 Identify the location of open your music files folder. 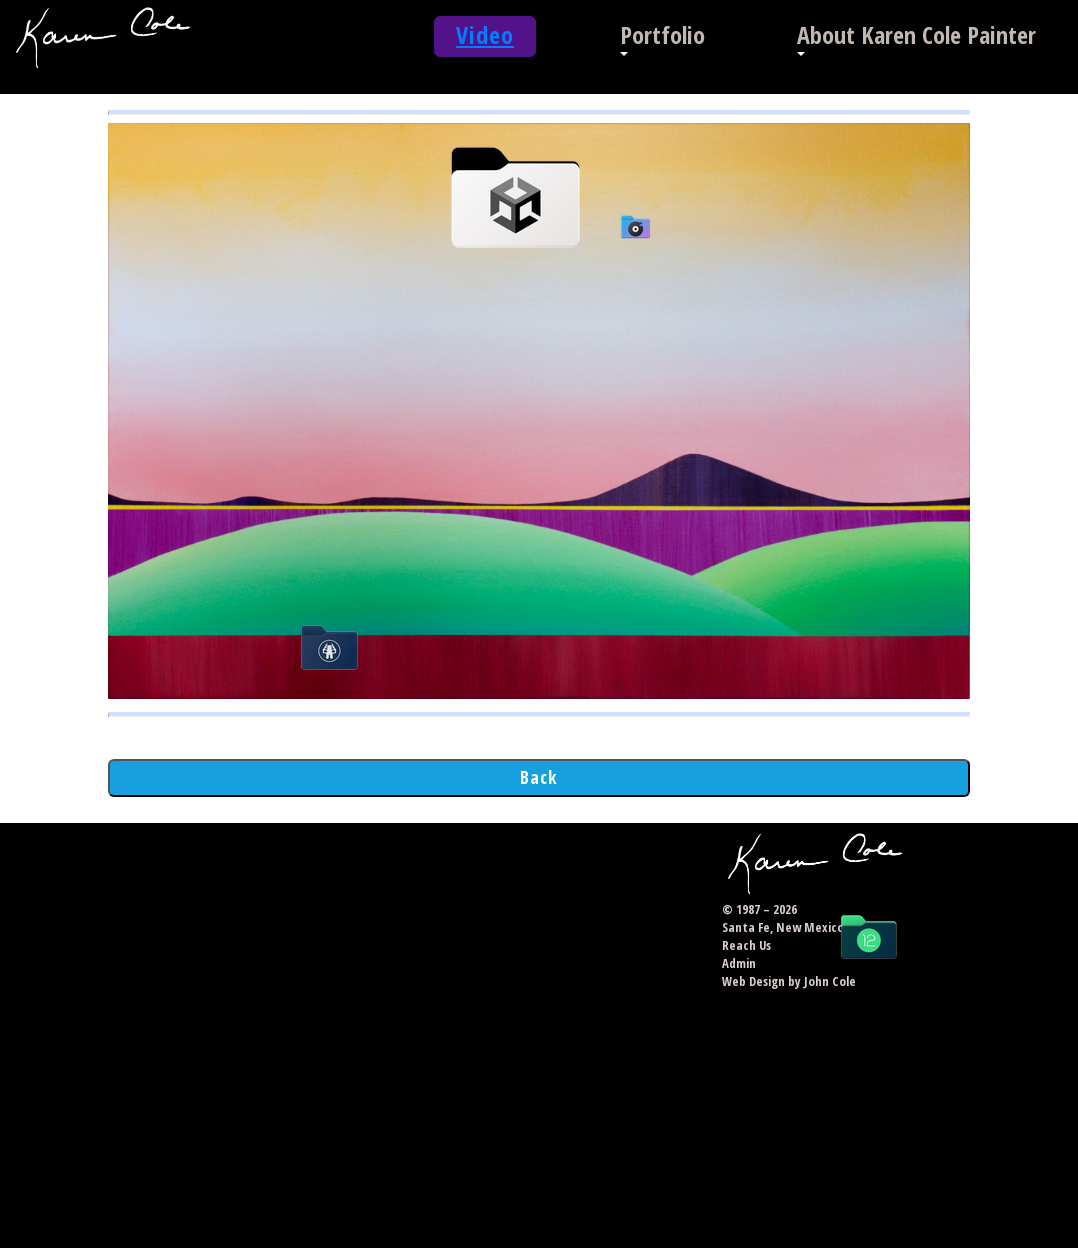
(635, 227).